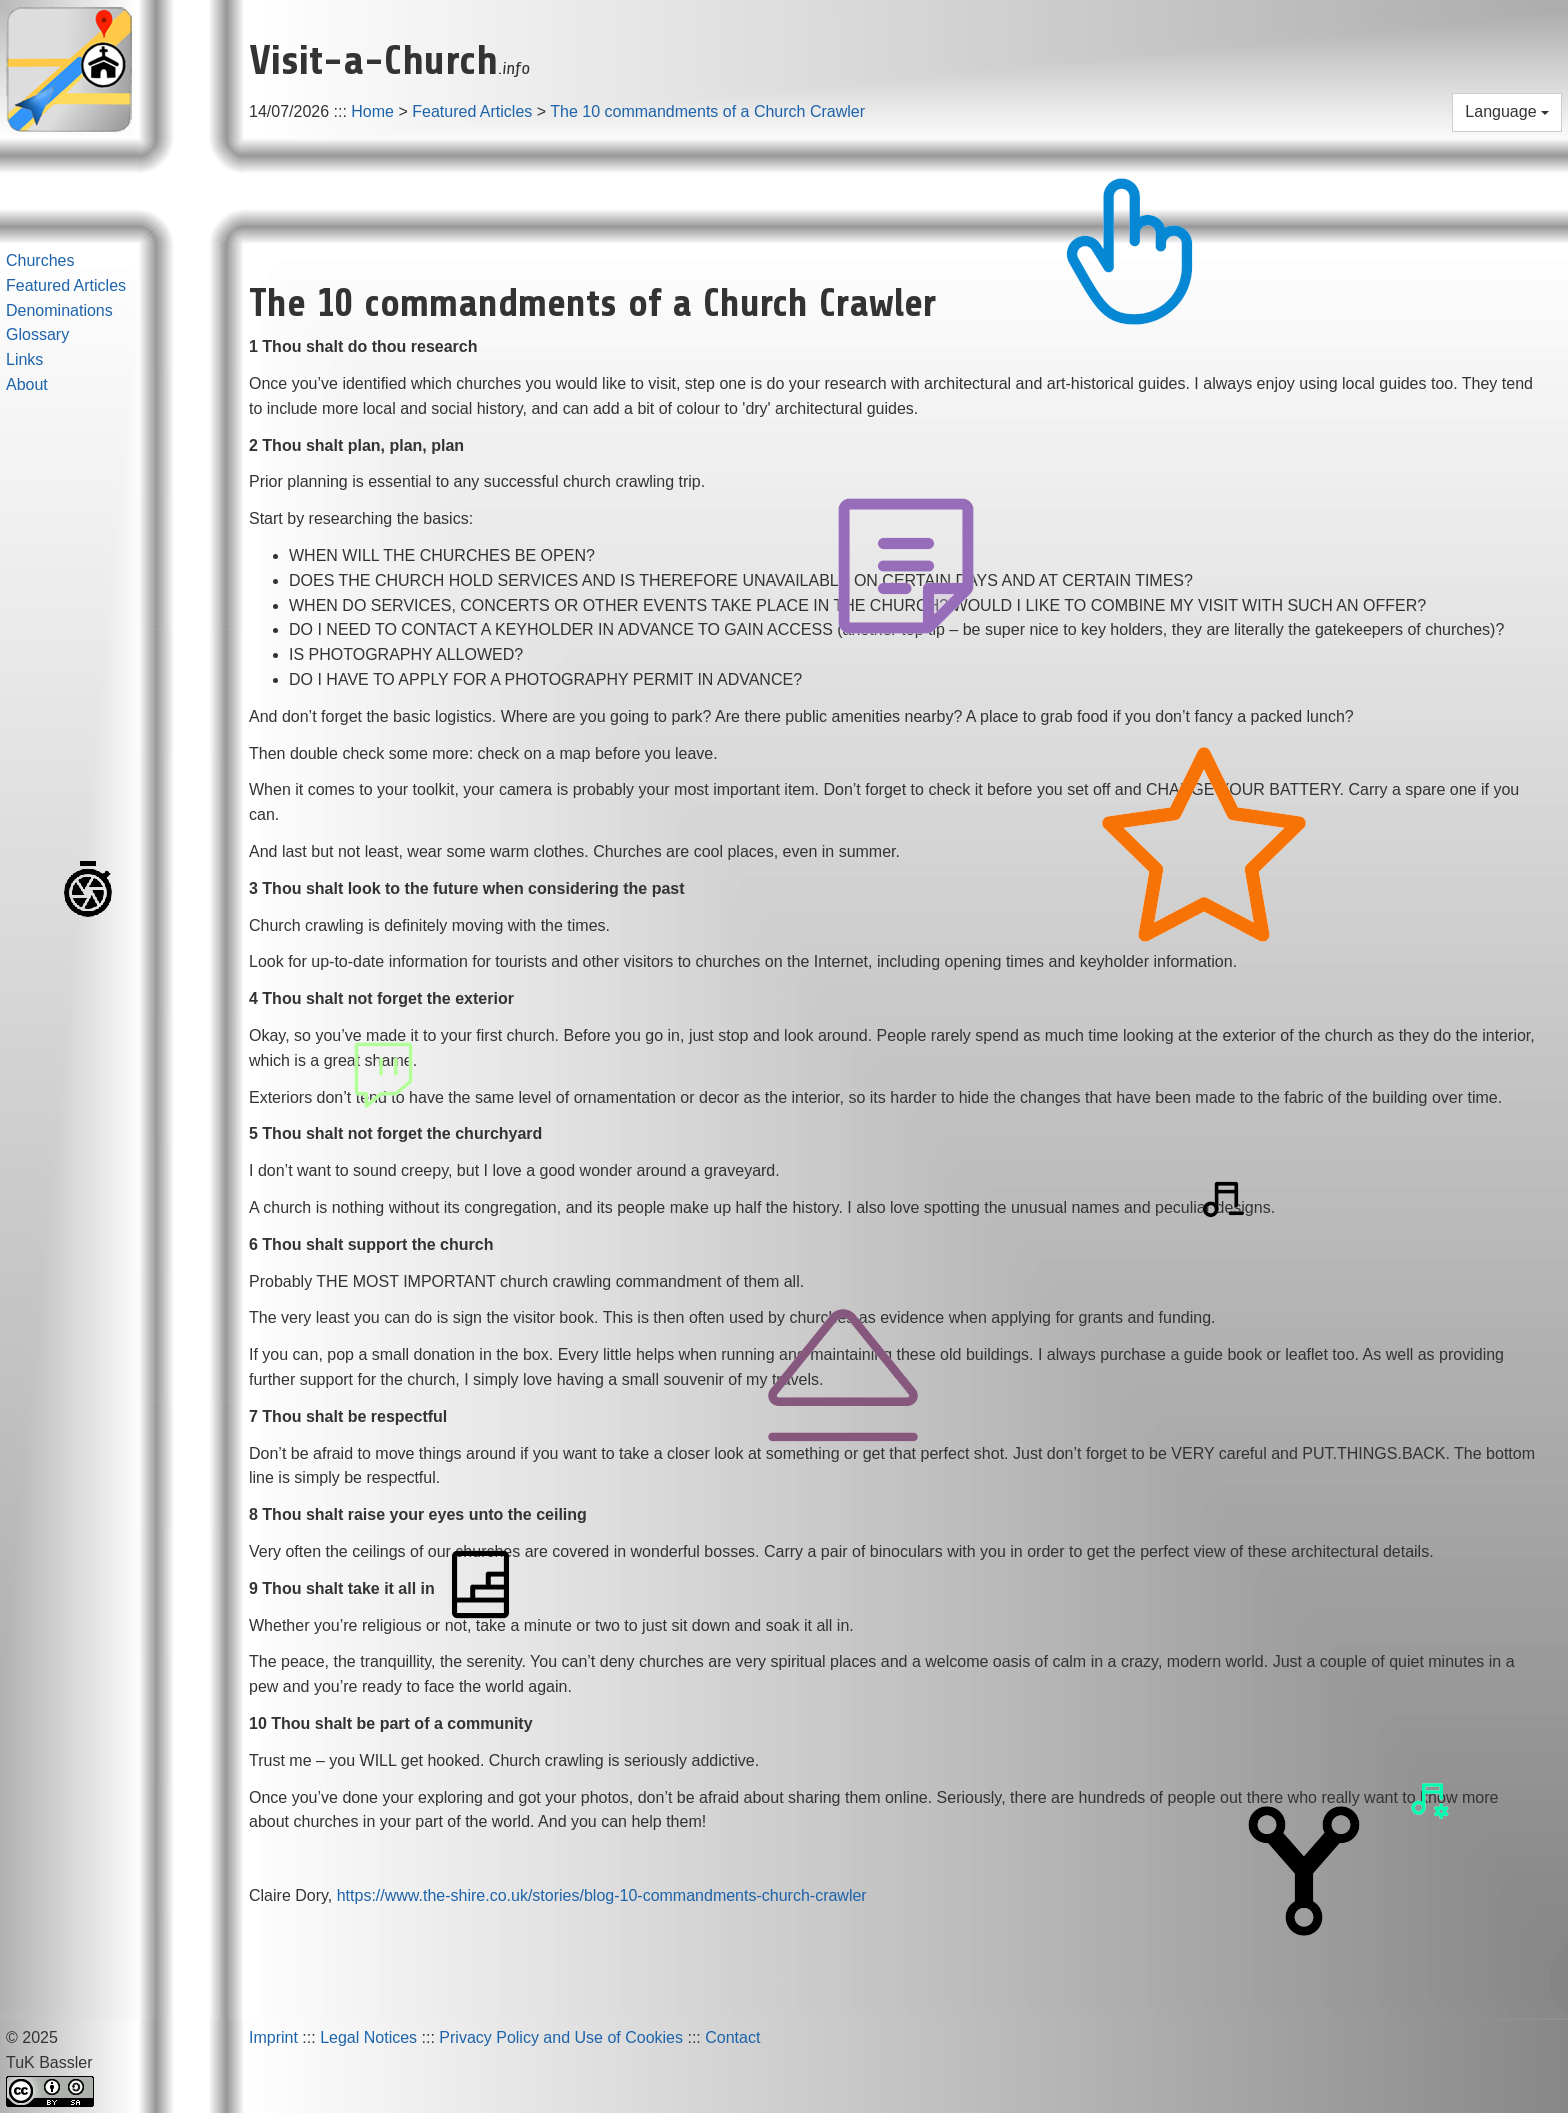 The width and height of the screenshot is (1568, 2113). What do you see at coordinates (906, 566) in the screenshot?
I see `create a new note` at bounding box center [906, 566].